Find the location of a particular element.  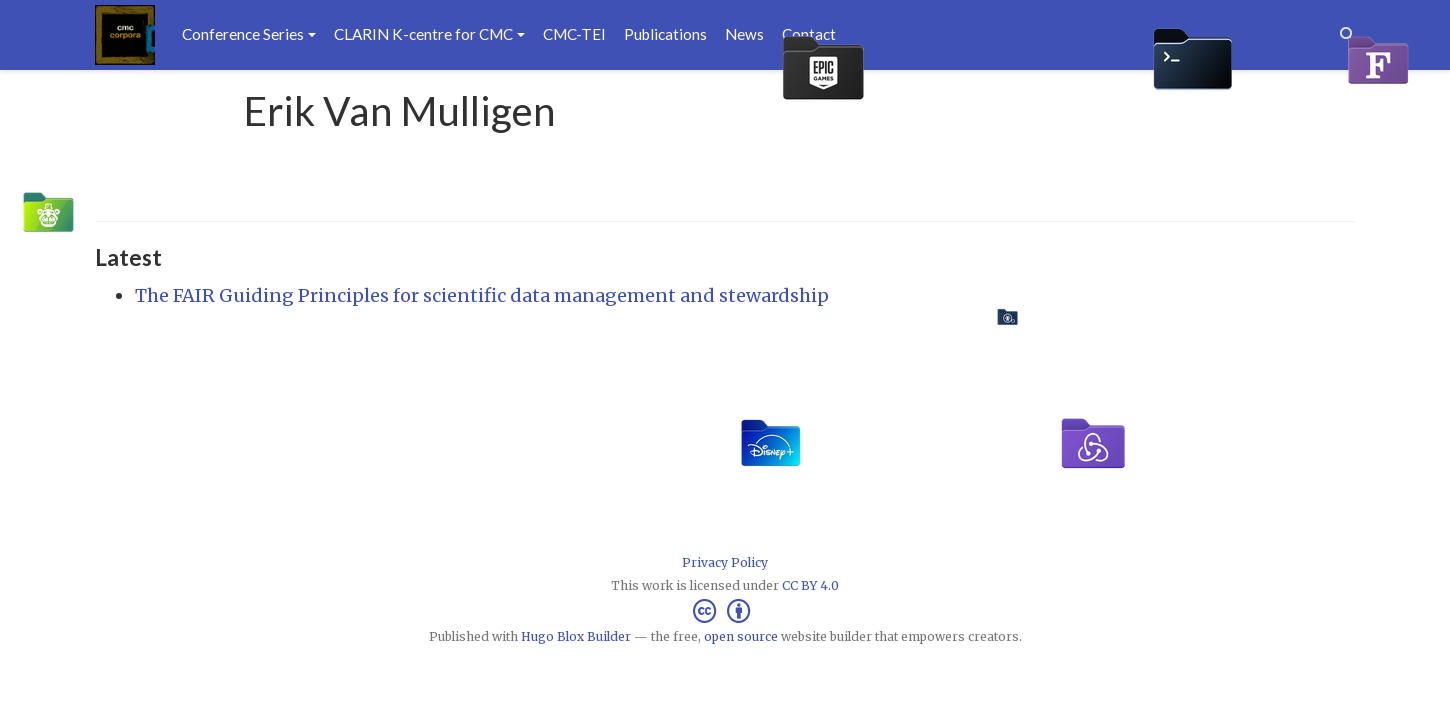

open epic games store folder is located at coordinates (823, 70).